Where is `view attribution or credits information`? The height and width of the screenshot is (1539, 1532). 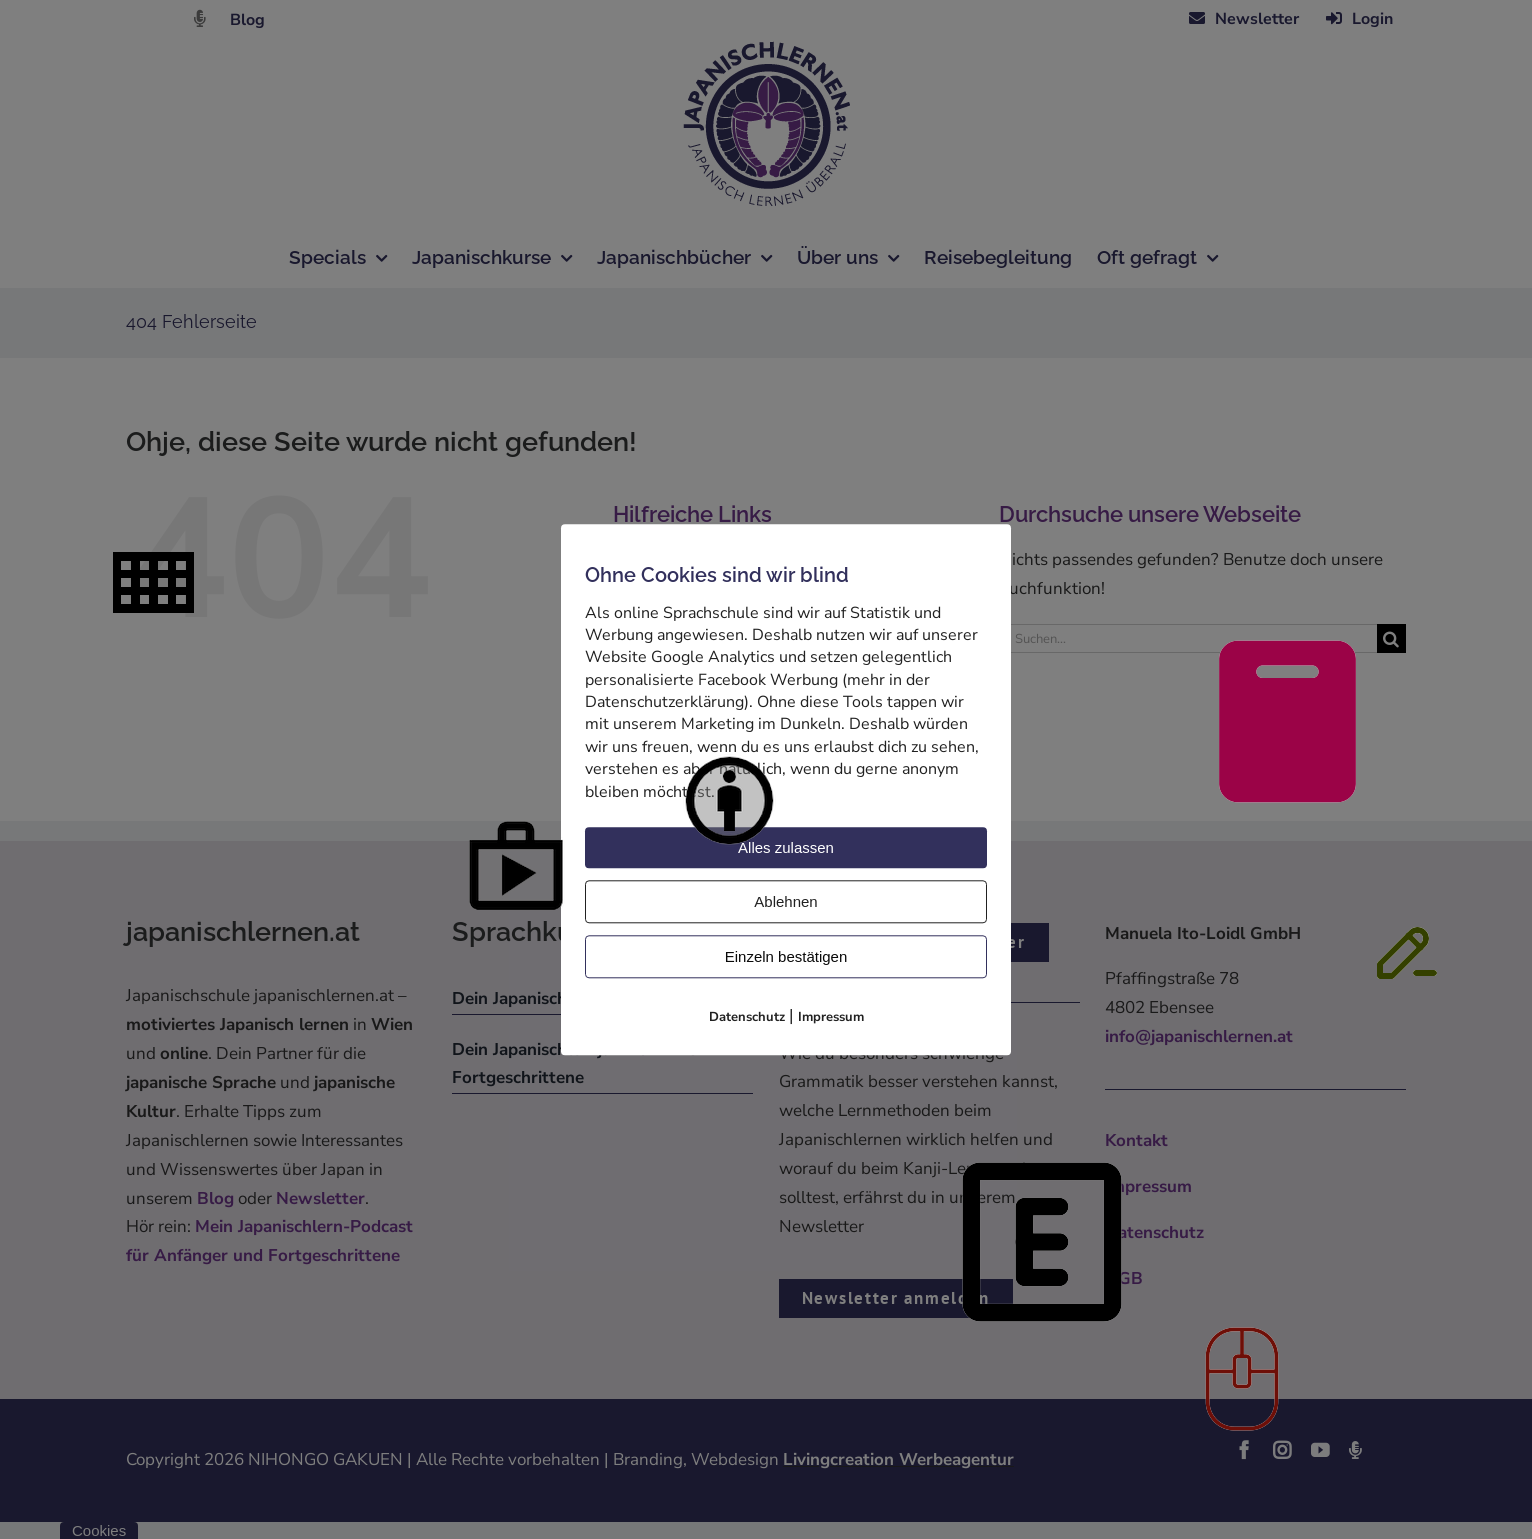 view attribution or credits information is located at coordinates (729, 800).